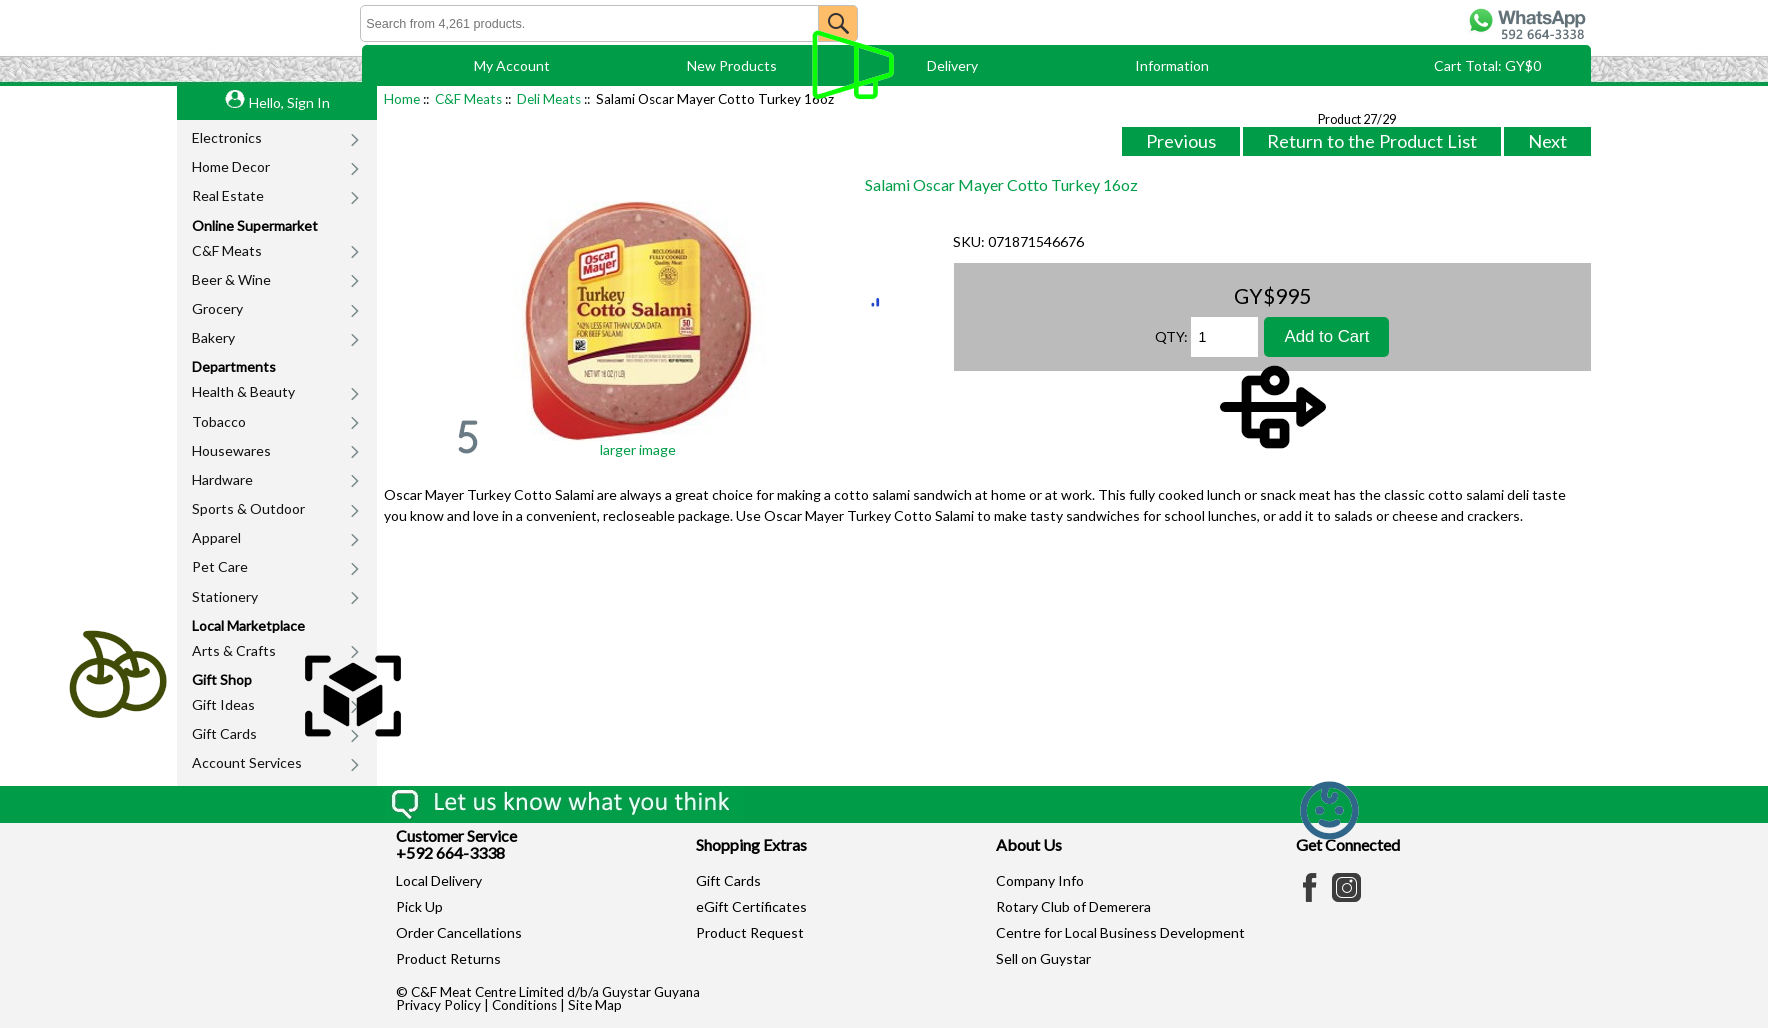  I want to click on indicates fruit or produce category, so click(116, 674).